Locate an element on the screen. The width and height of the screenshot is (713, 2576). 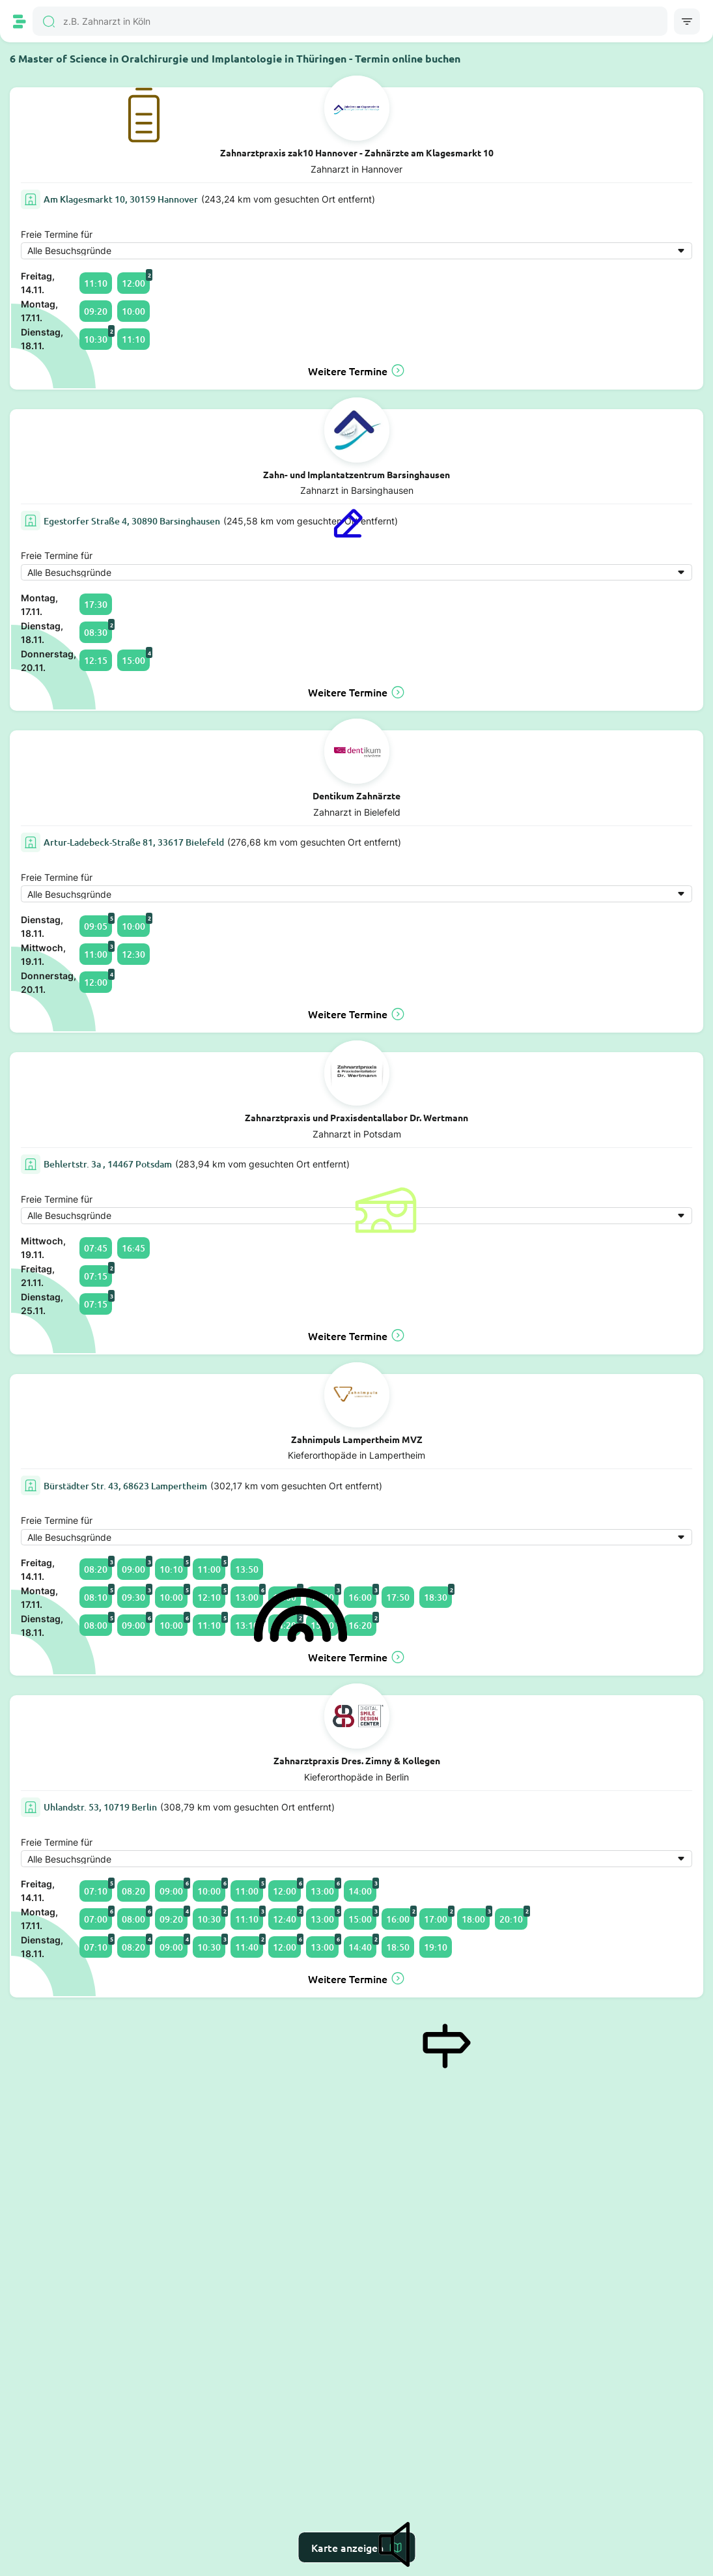
indicates dairy or cheese-related content is located at coordinates (385, 1213).